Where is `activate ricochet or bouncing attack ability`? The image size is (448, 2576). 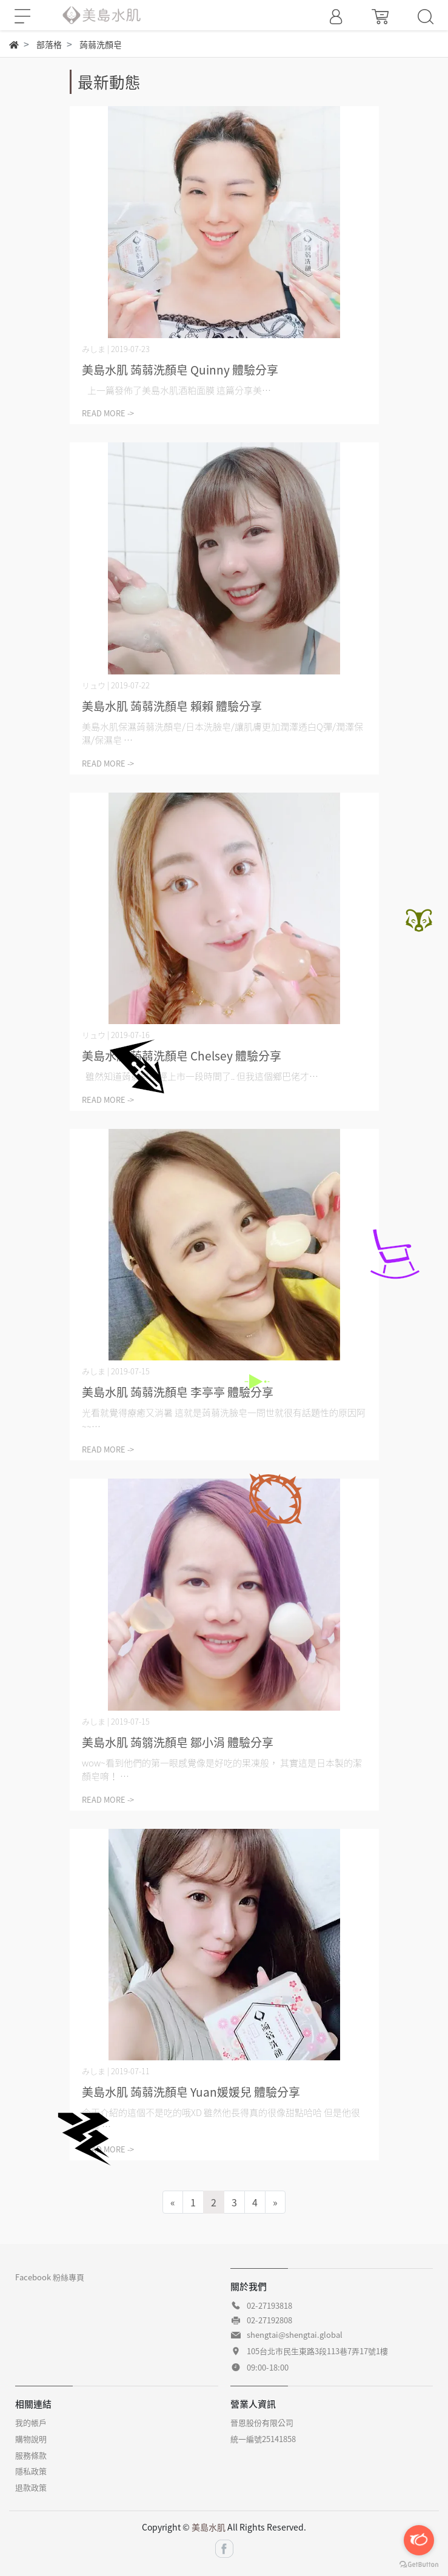 activate ricochet or bouncing attack ability is located at coordinates (136, 1066).